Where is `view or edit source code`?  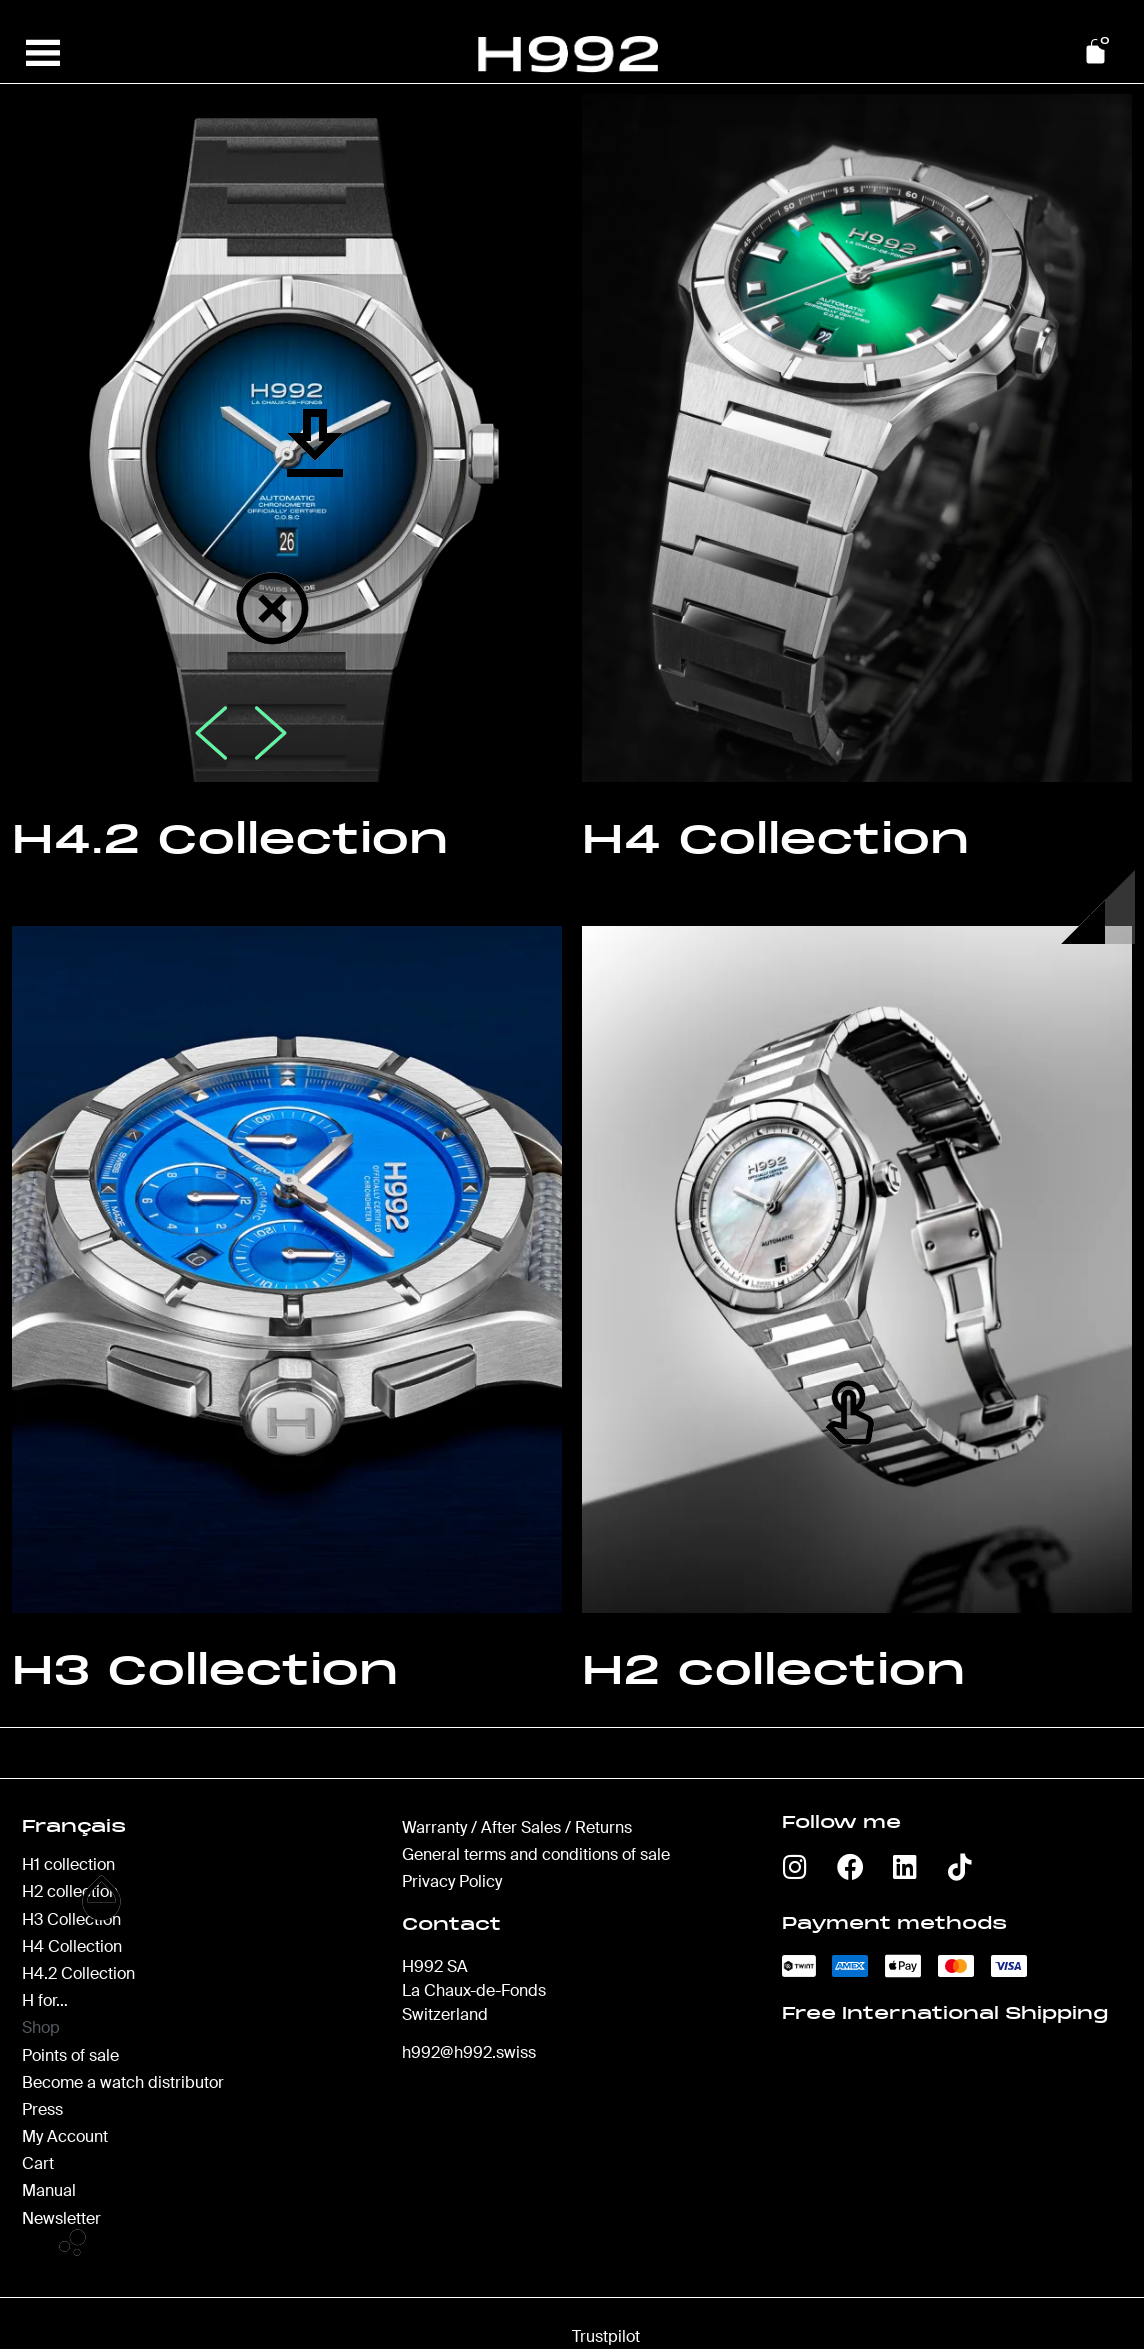
view or edit source code is located at coordinates (241, 733).